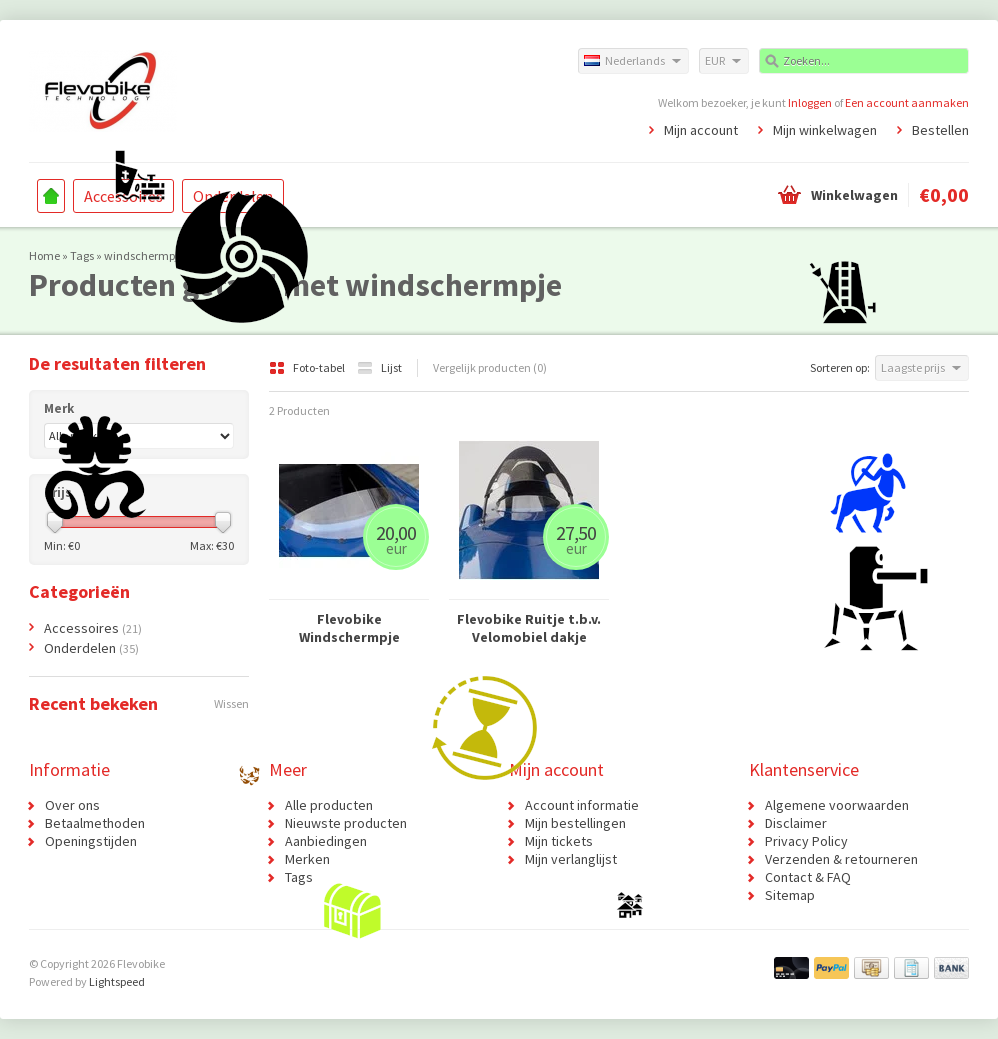 The width and height of the screenshot is (998, 1039). Describe the element at coordinates (485, 728) in the screenshot. I see `indicates time remaining or elapsed duration` at that location.